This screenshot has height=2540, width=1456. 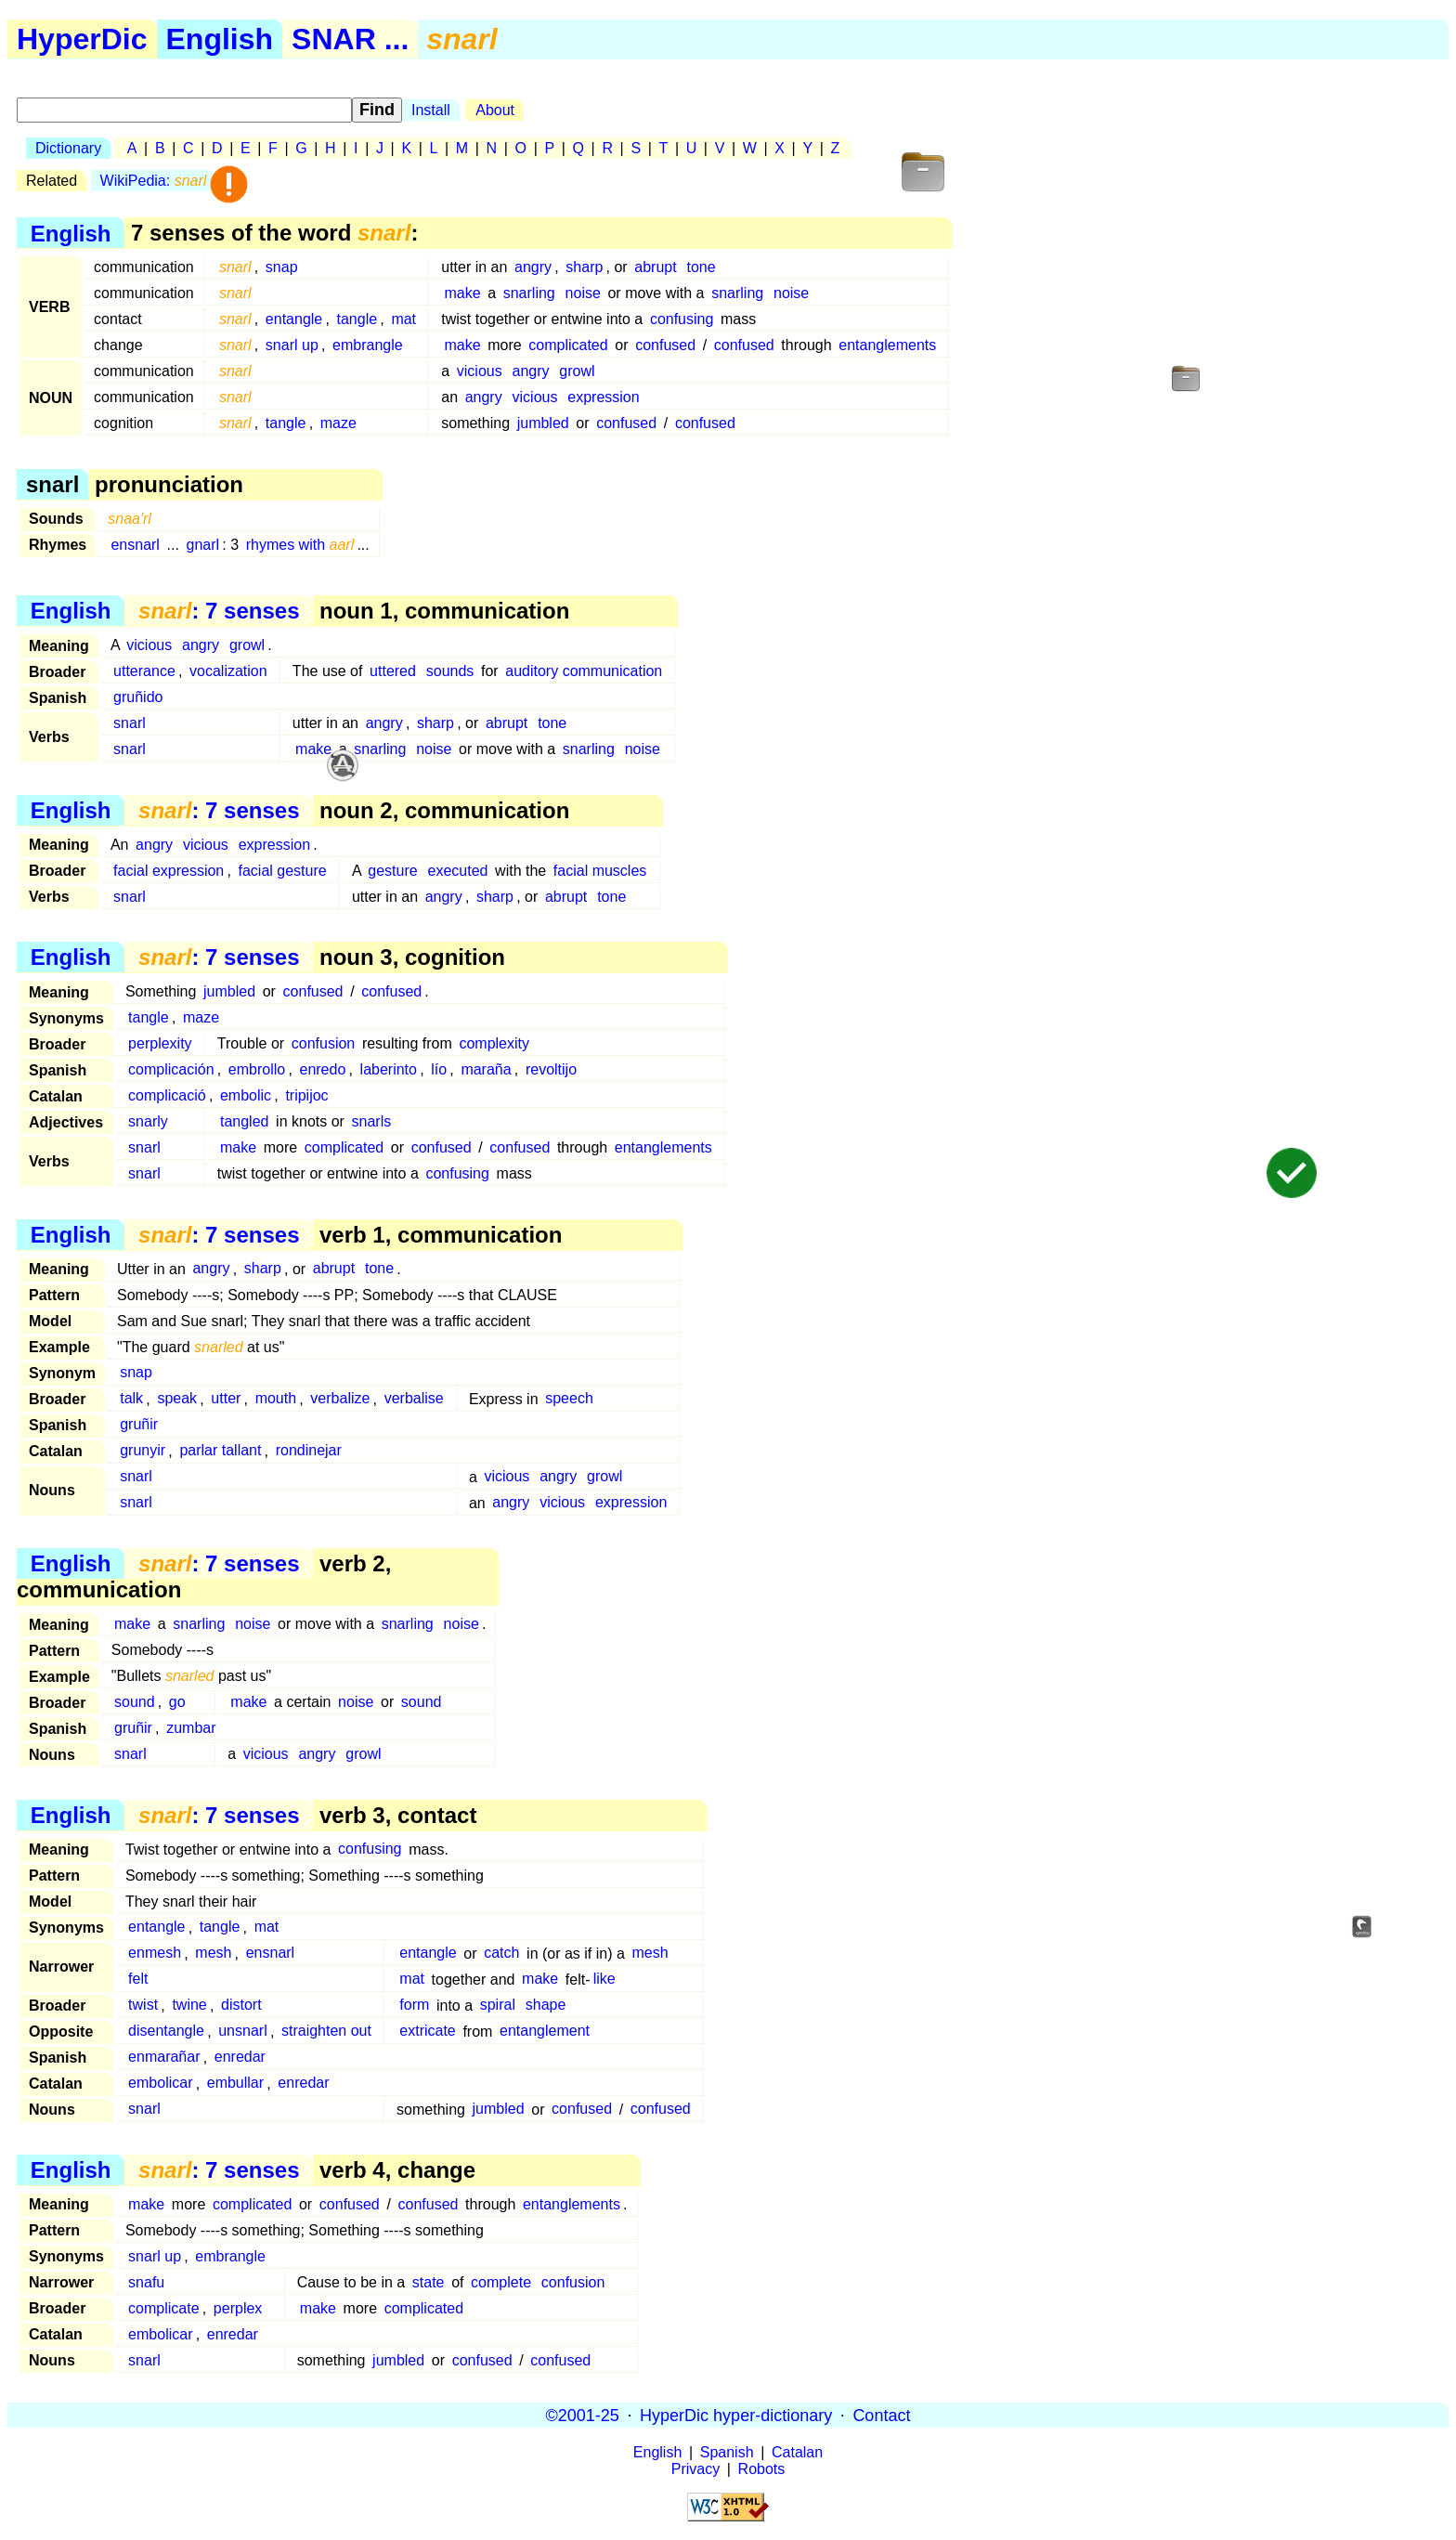 I want to click on confirm or accept an action, so click(x=1292, y=1173).